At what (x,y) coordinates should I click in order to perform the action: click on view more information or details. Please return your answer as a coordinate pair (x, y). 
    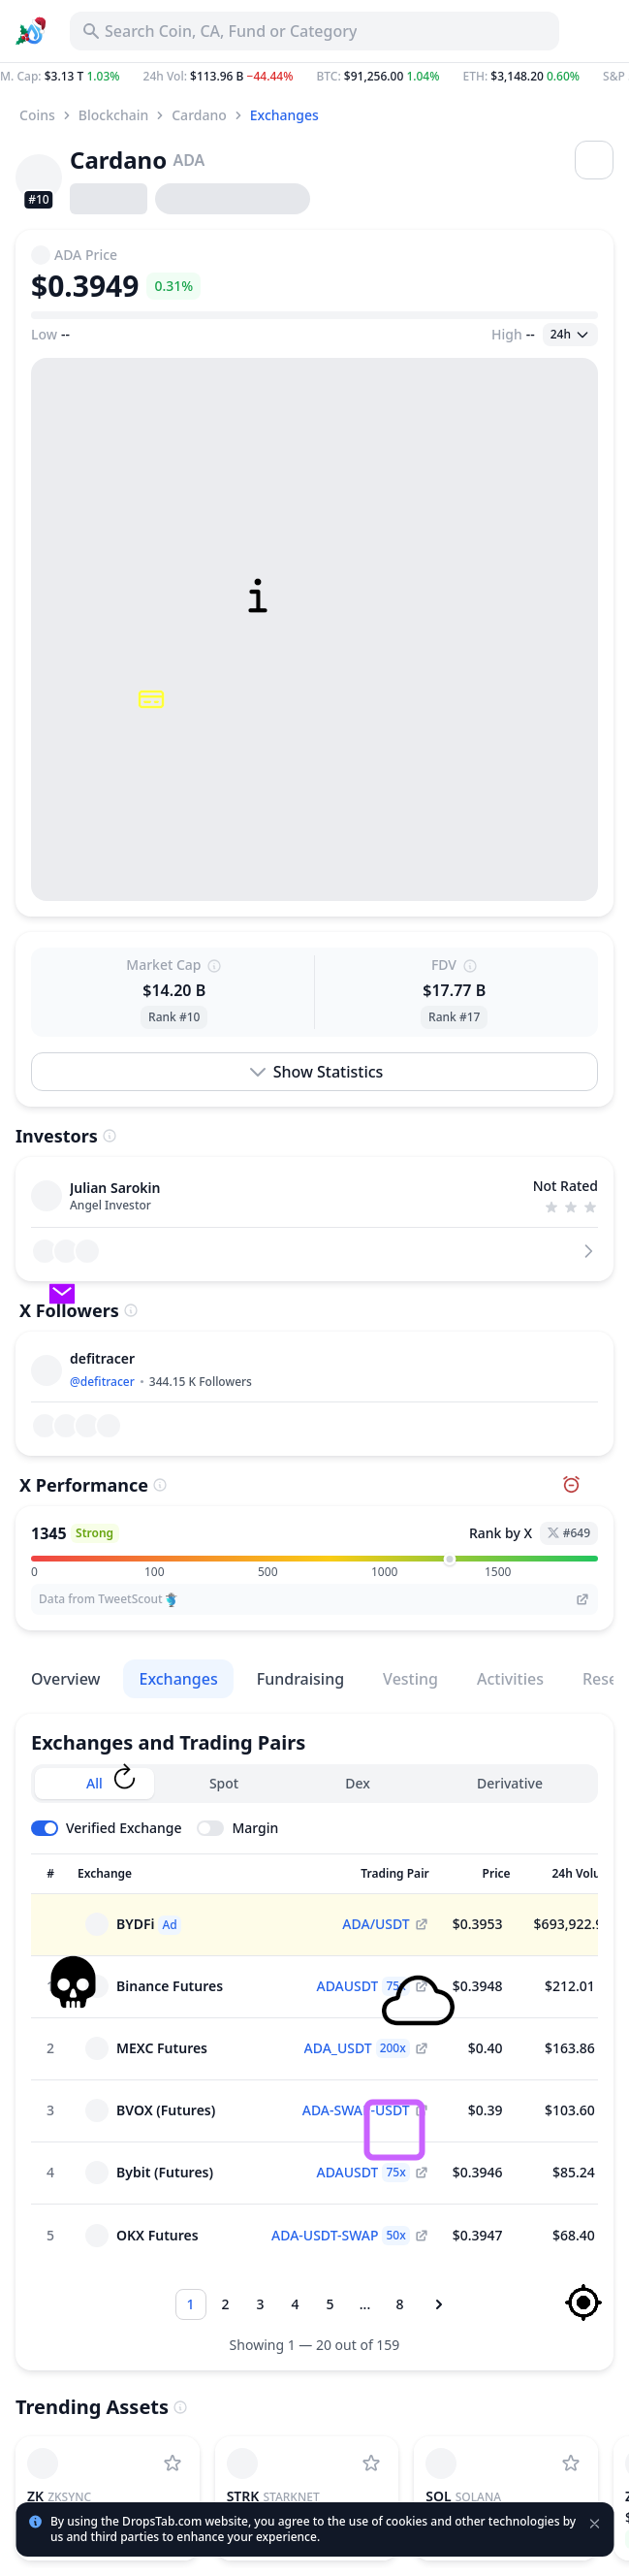
    Looking at the image, I should click on (258, 596).